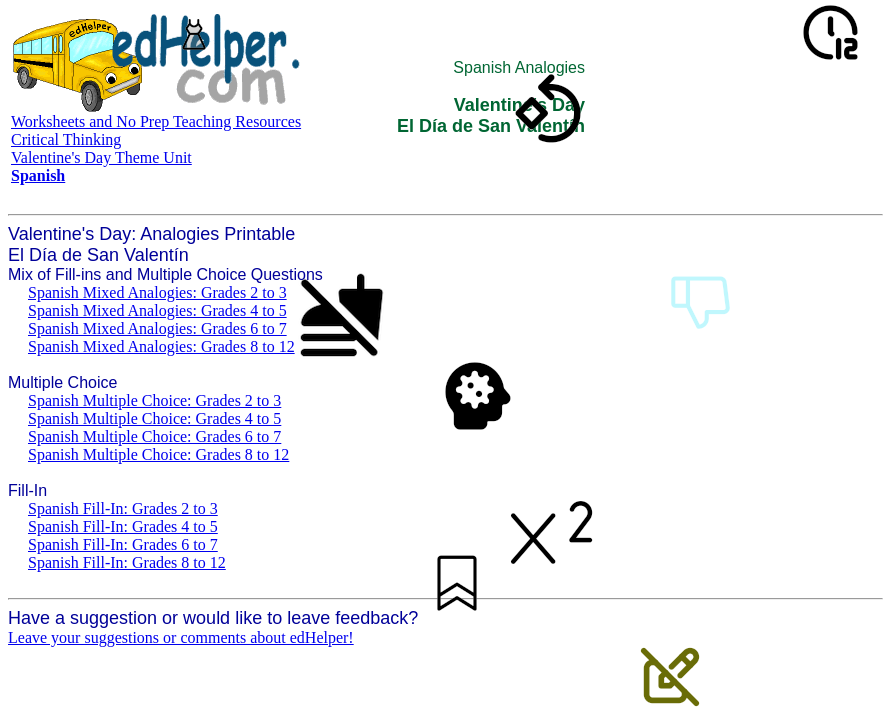 The height and width of the screenshot is (720, 891). I want to click on indicates a mental health or neurological condition, so click(479, 396).